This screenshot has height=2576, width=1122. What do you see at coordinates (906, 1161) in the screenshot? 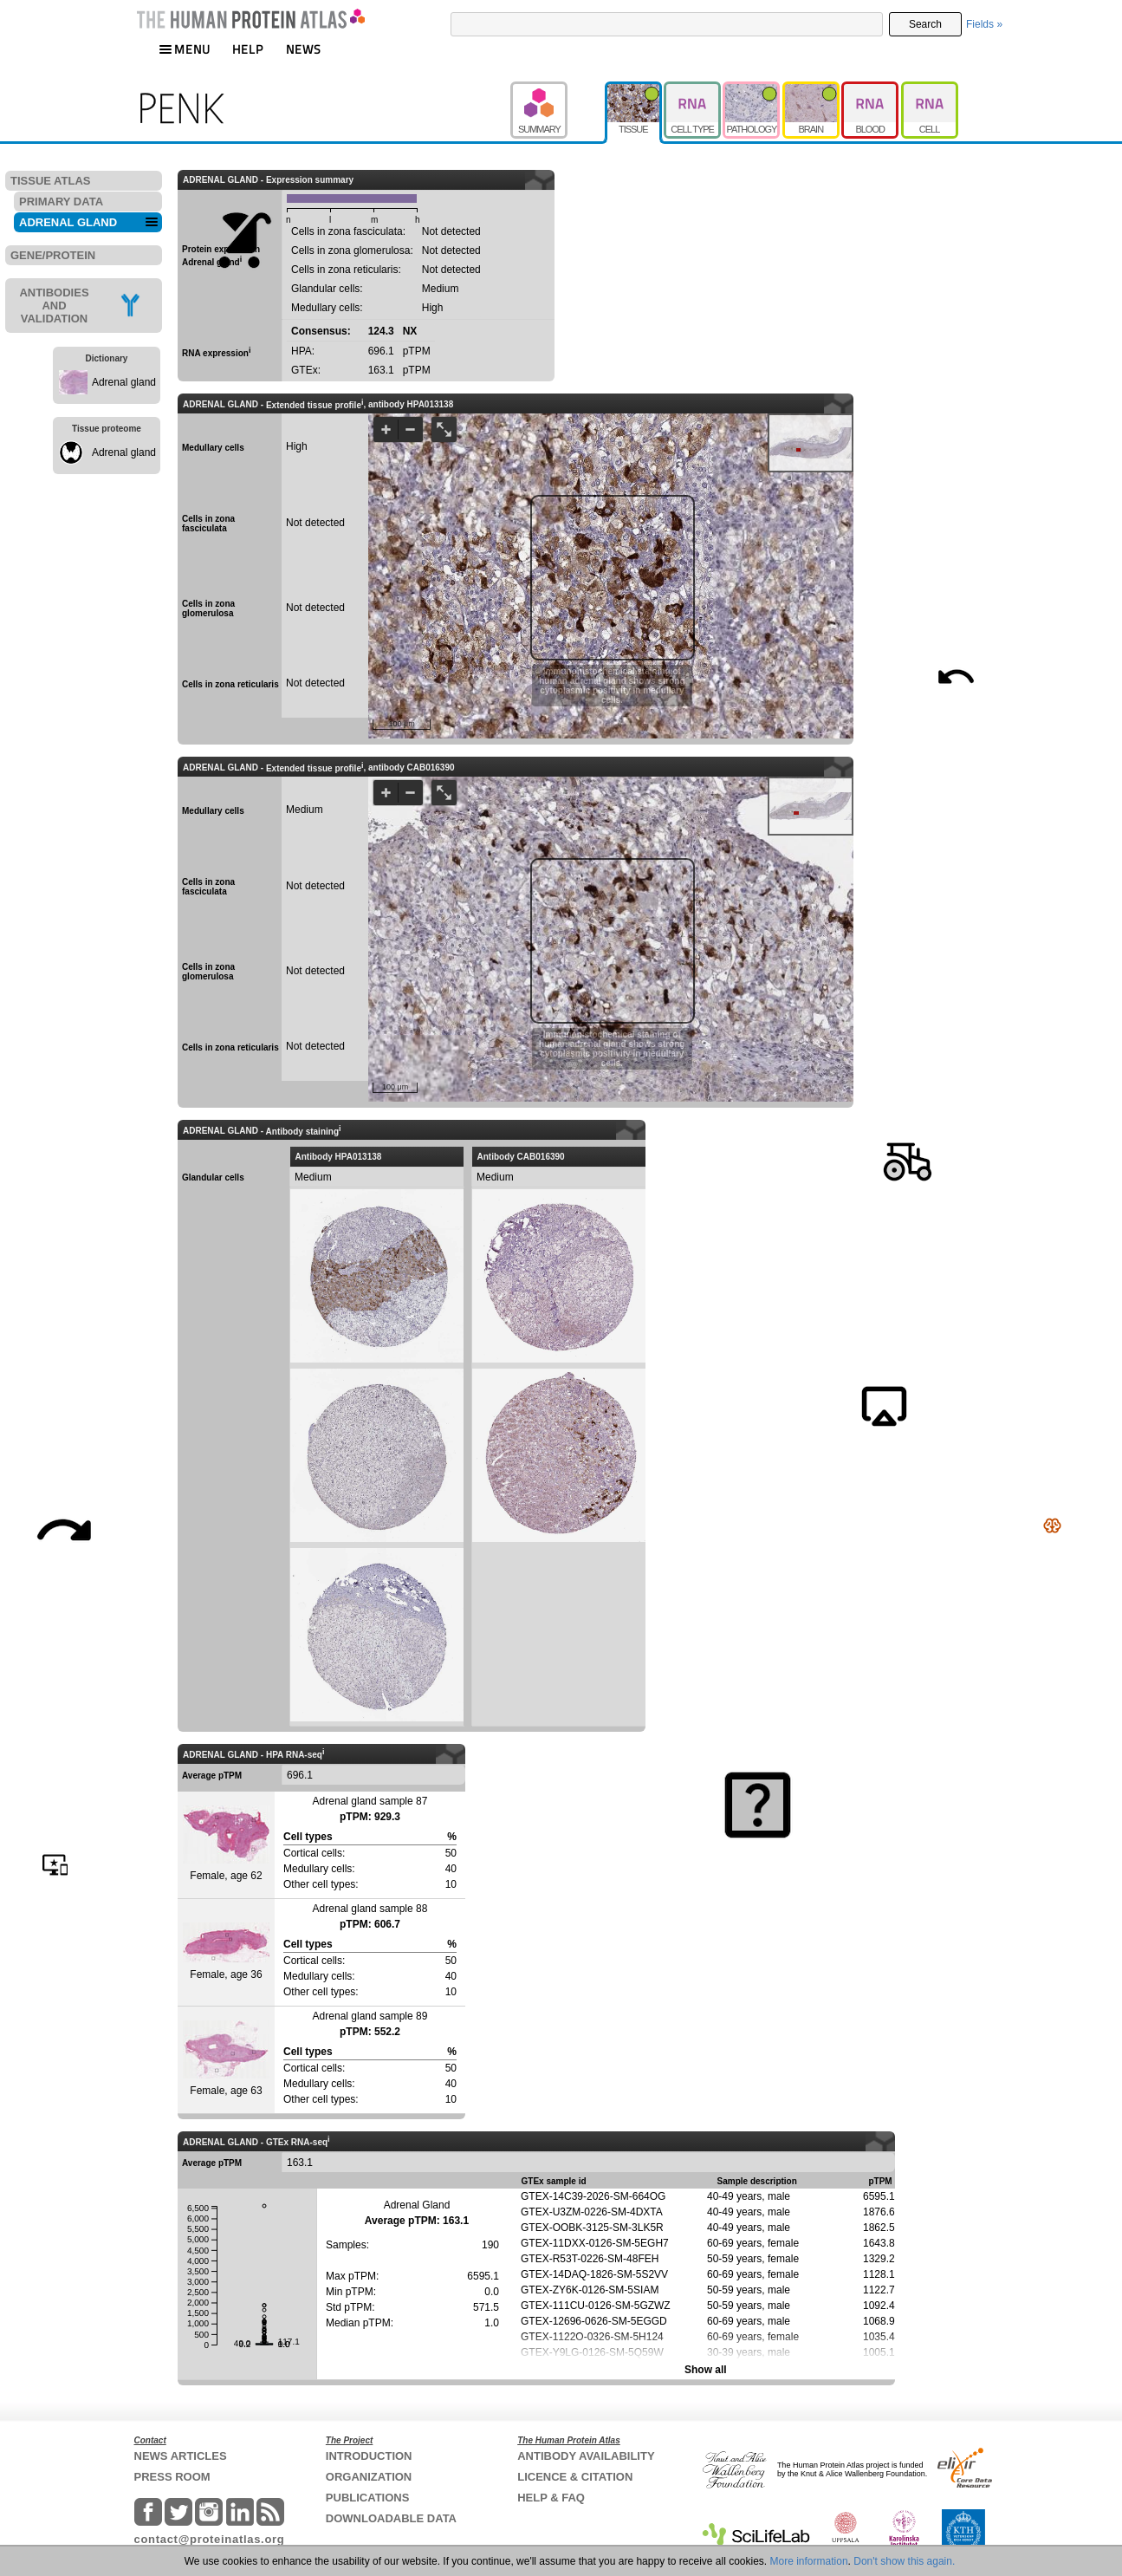
I see `access farming or agricultural features` at bounding box center [906, 1161].